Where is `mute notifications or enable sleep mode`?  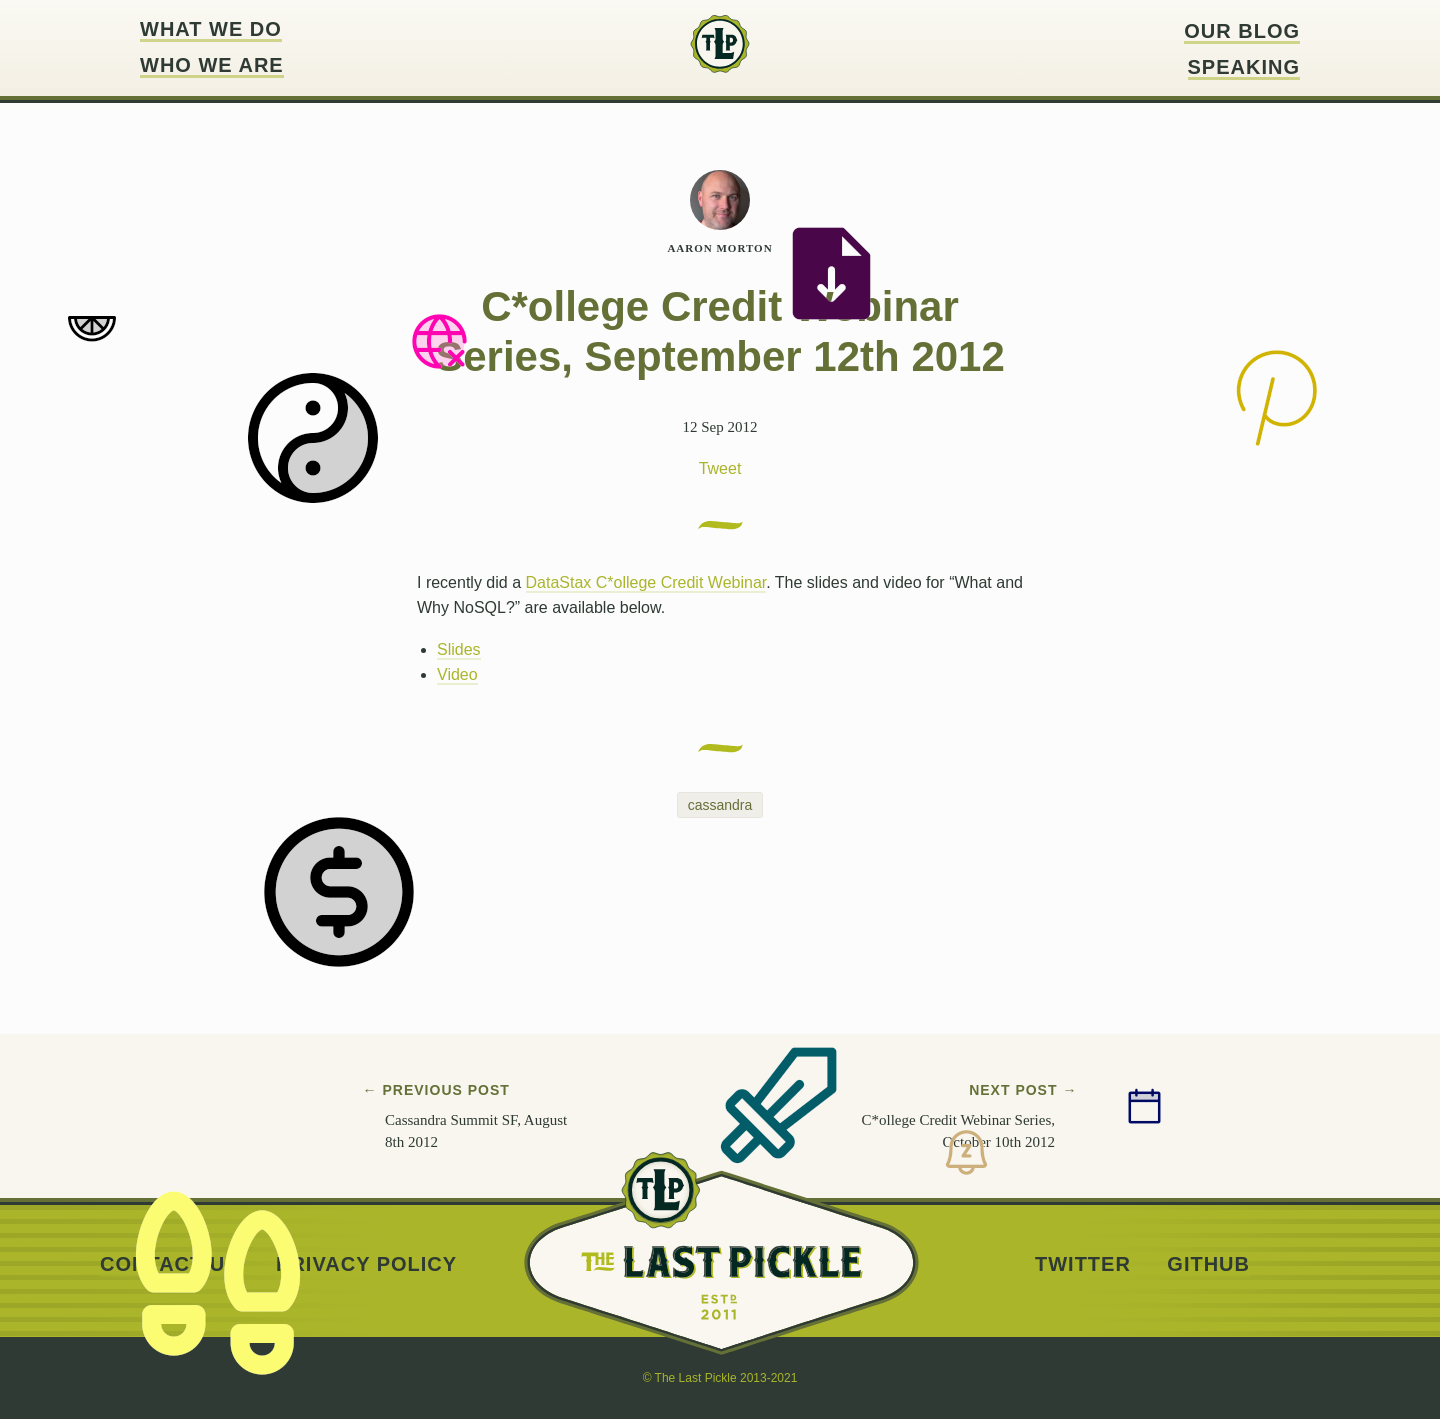
mute notifications or enable sleep mode is located at coordinates (966, 1152).